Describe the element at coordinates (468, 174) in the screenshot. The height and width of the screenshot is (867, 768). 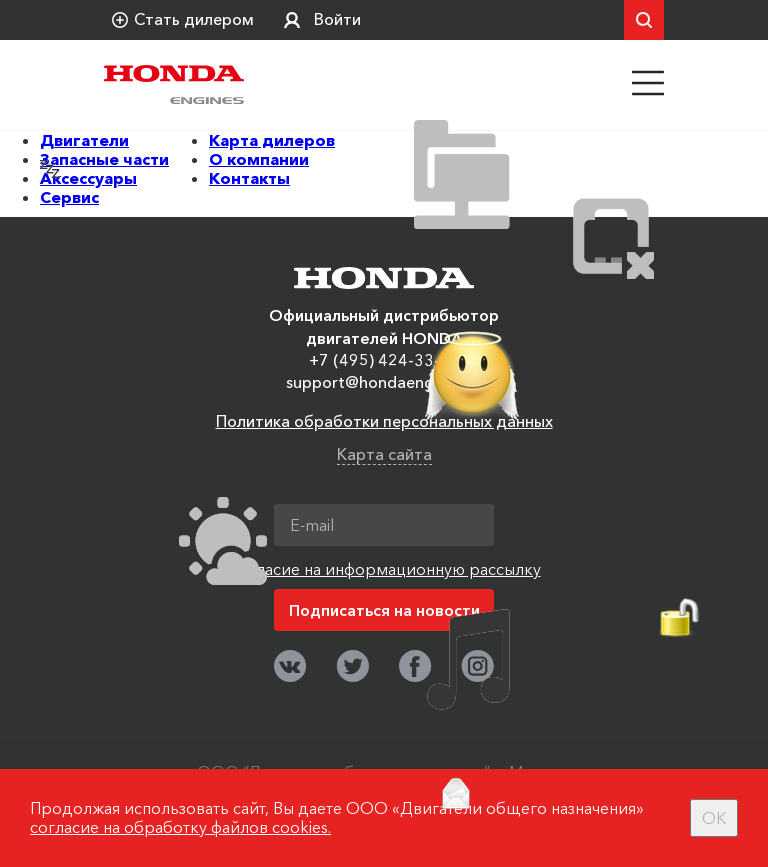
I see `access a remote or network folder` at that location.